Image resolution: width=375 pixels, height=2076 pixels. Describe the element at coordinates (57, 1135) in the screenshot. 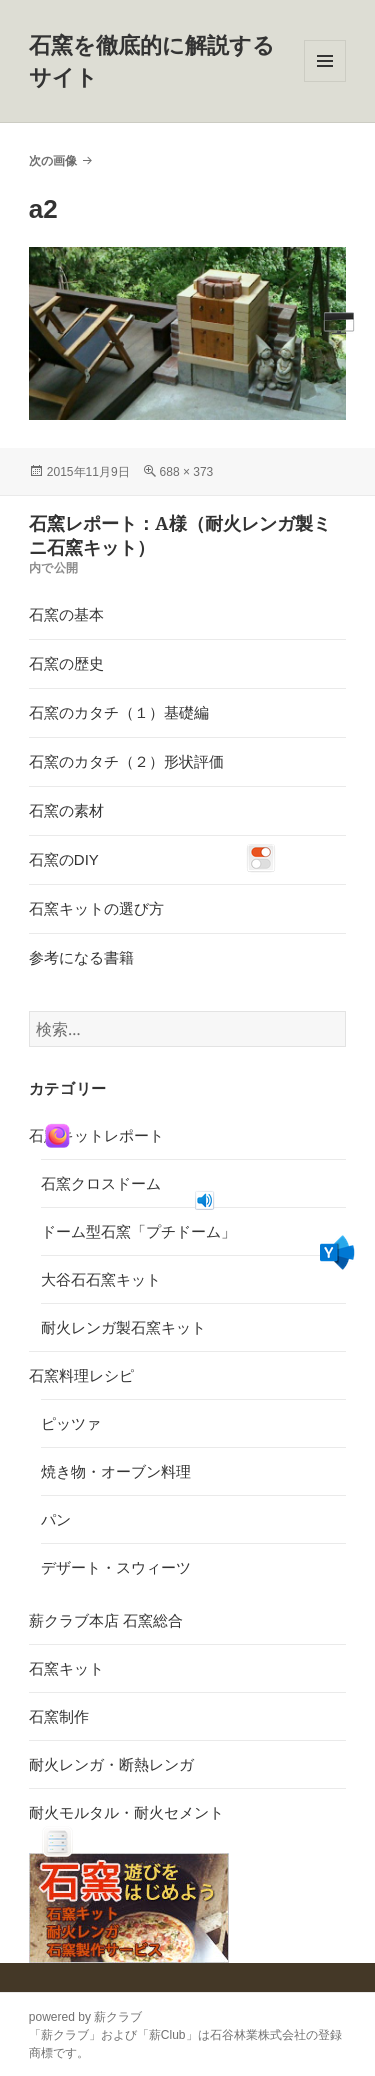

I see `open firefox browser` at that location.